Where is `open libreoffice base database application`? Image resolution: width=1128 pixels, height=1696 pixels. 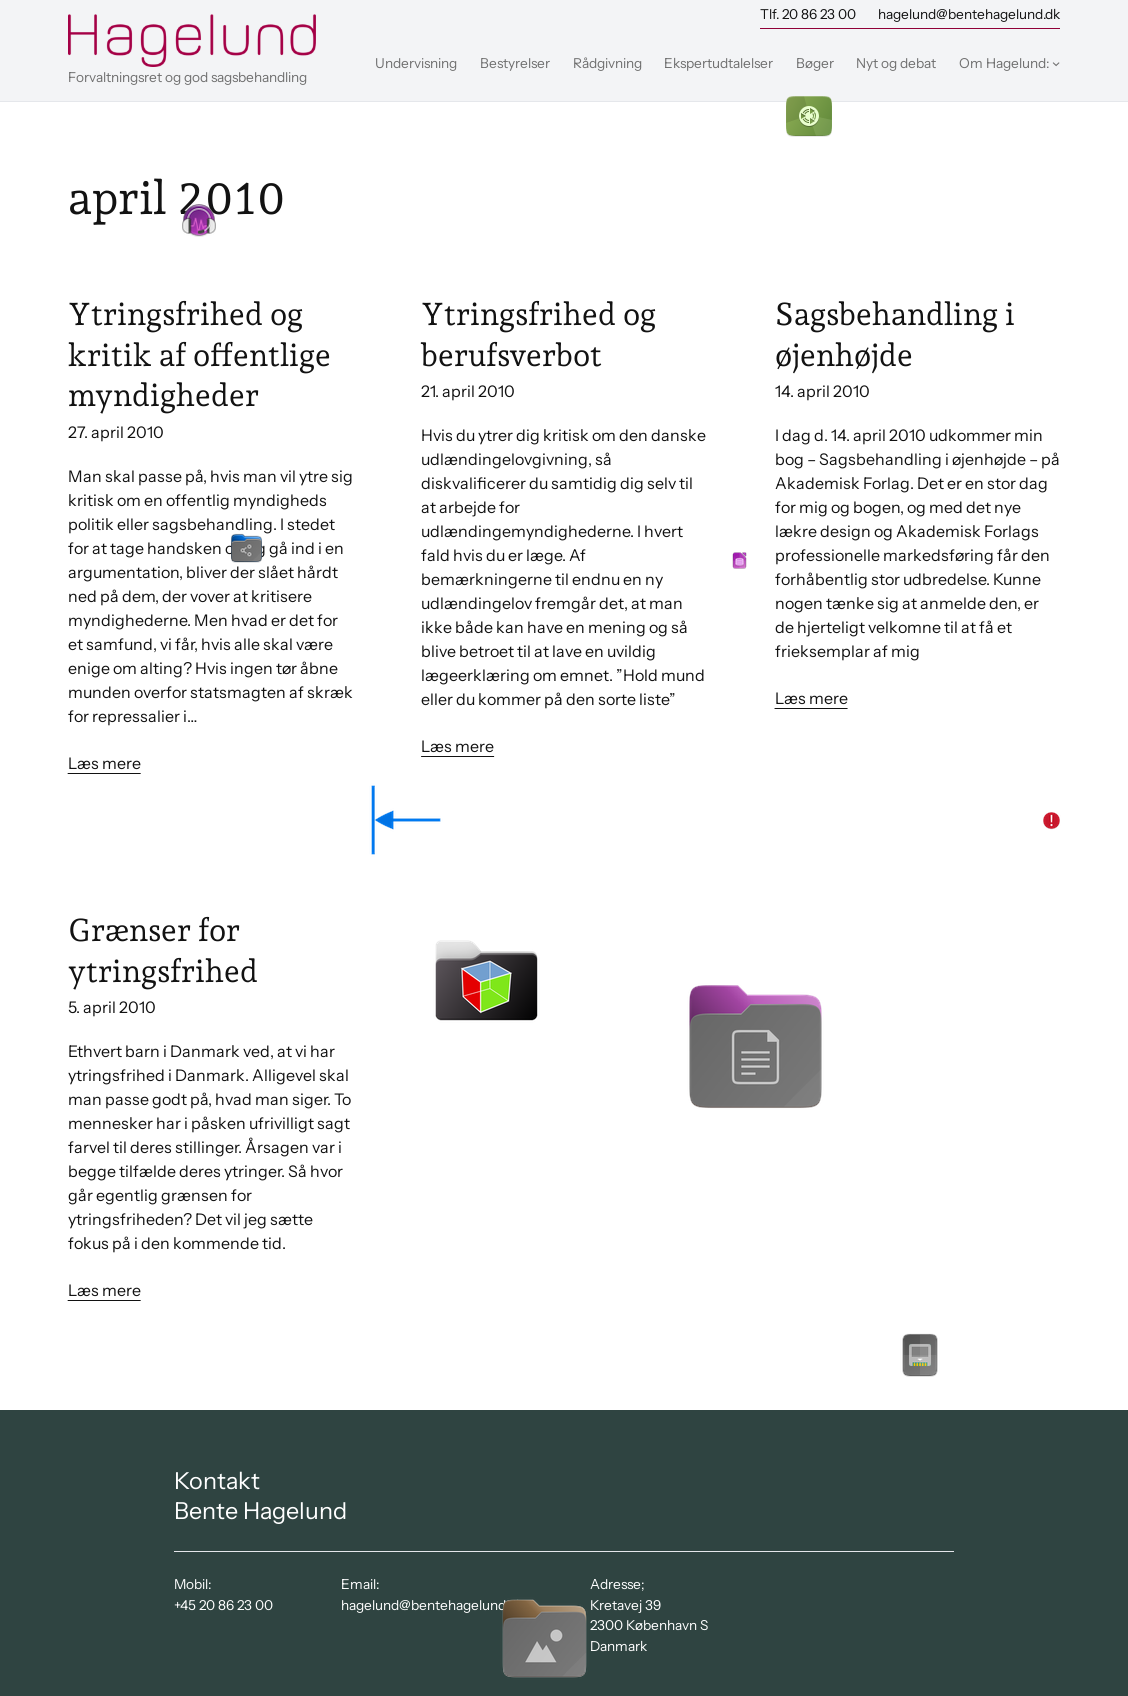
open libreoffice base database application is located at coordinates (739, 560).